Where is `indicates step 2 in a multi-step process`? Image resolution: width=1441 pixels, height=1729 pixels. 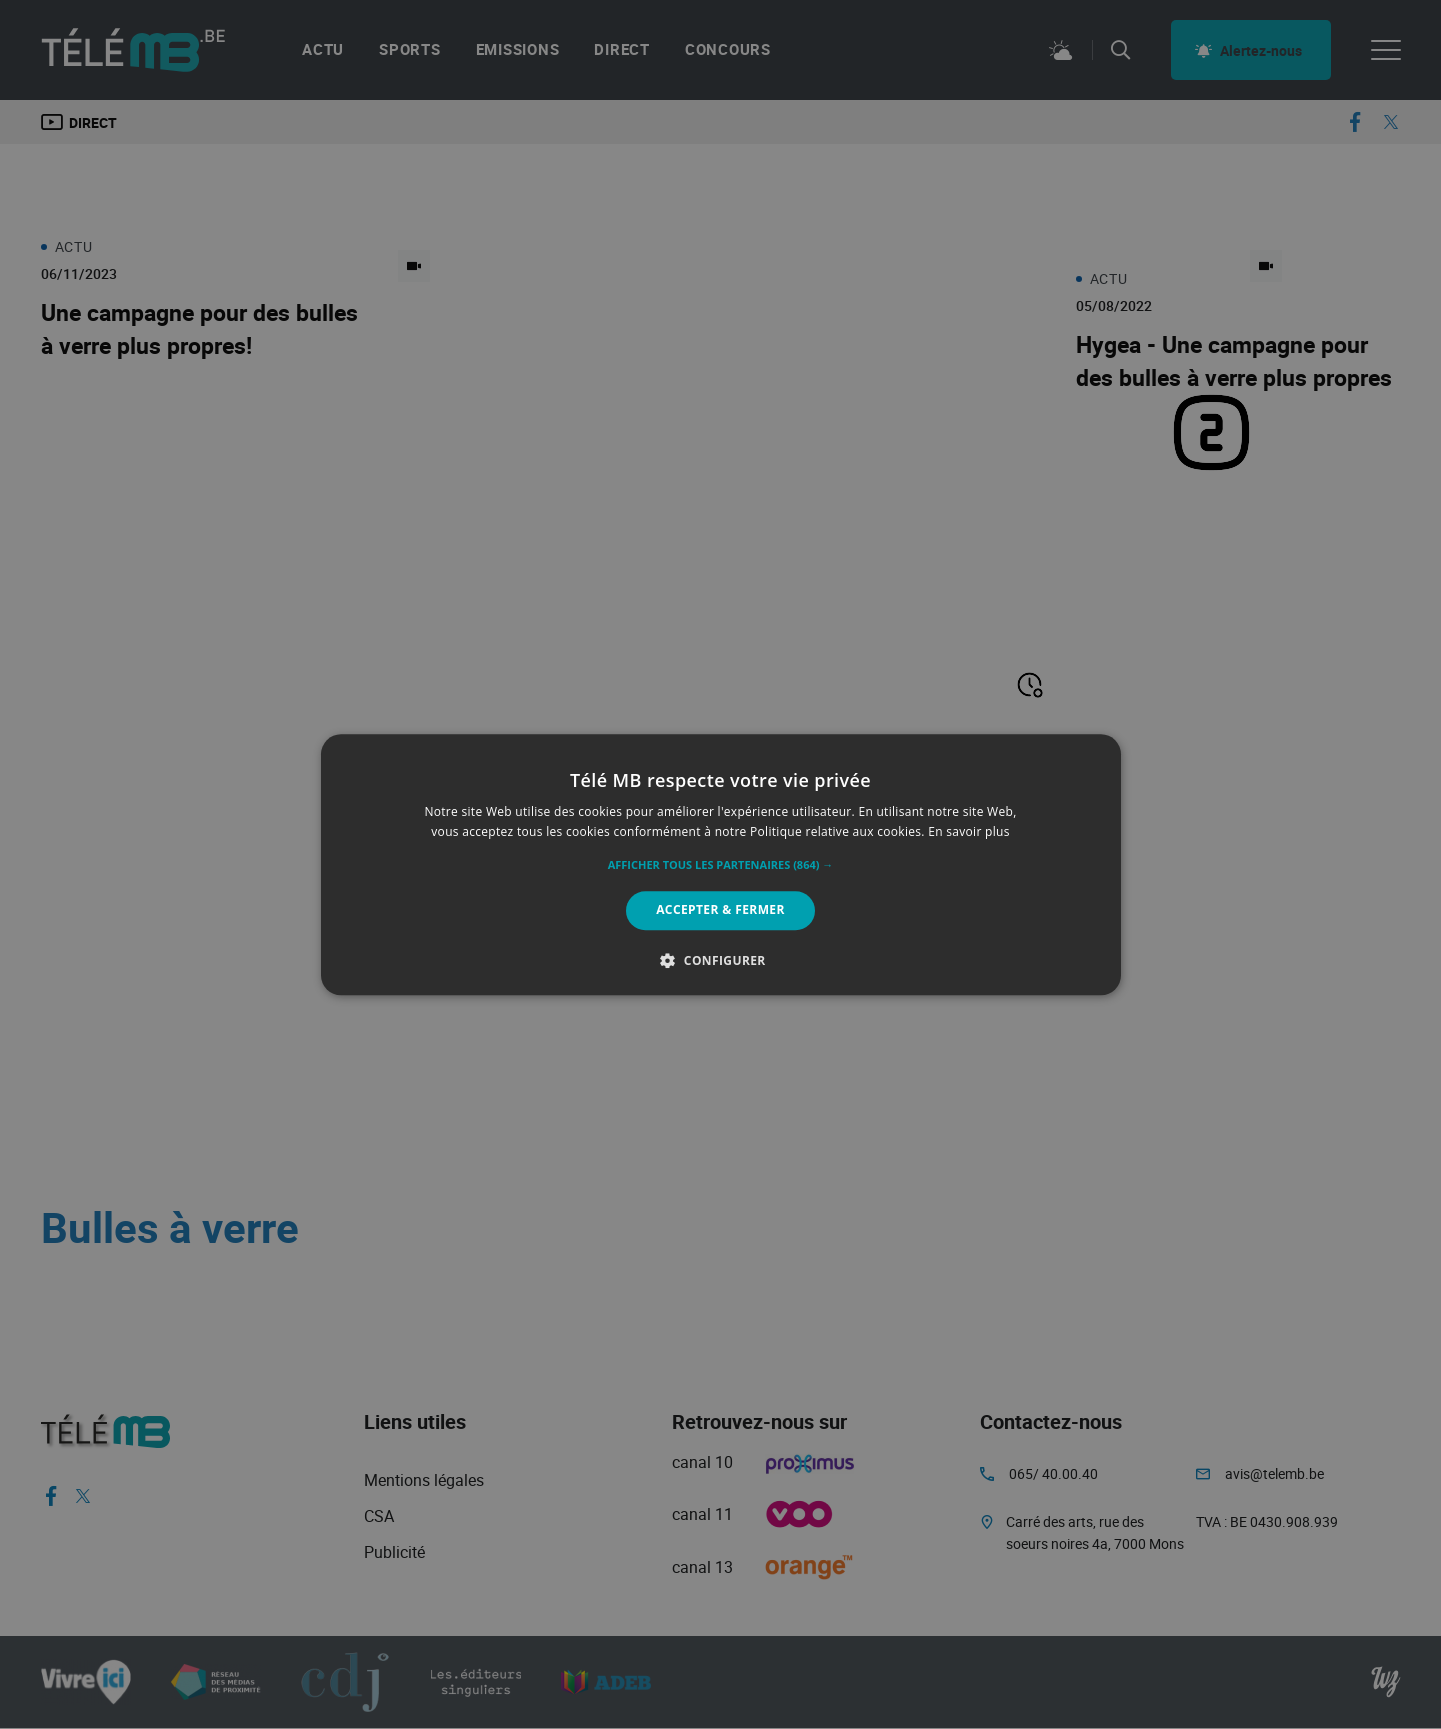
indicates step 2 in a multi-step process is located at coordinates (1211, 432).